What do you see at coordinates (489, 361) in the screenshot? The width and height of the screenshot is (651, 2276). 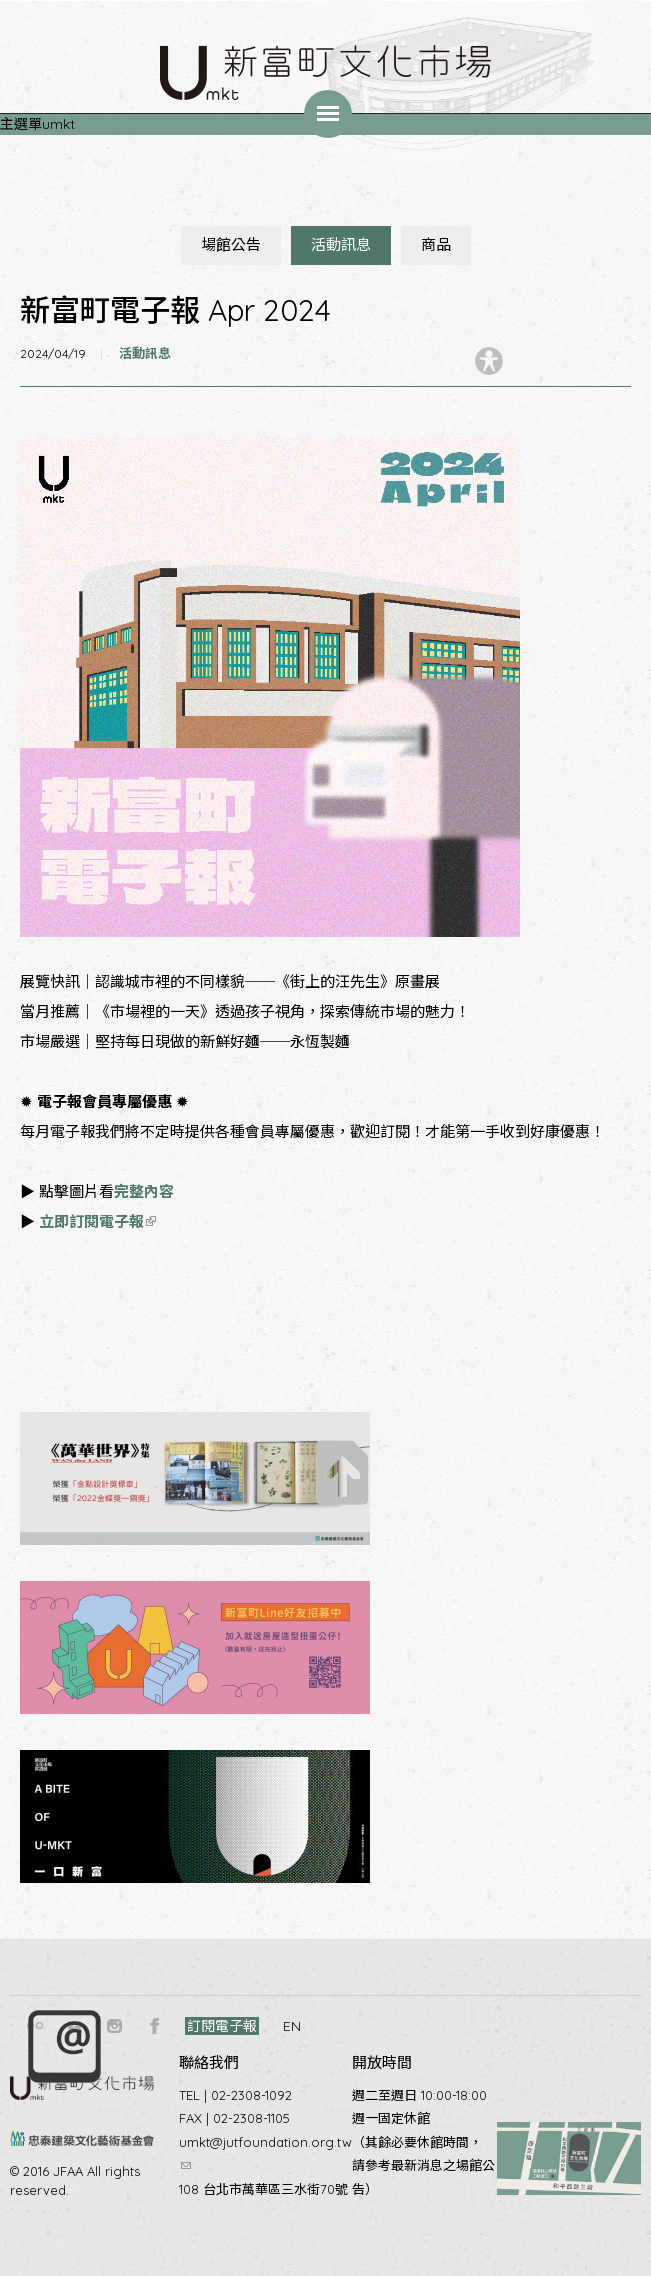 I see `open accessibility settings` at bounding box center [489, 361].